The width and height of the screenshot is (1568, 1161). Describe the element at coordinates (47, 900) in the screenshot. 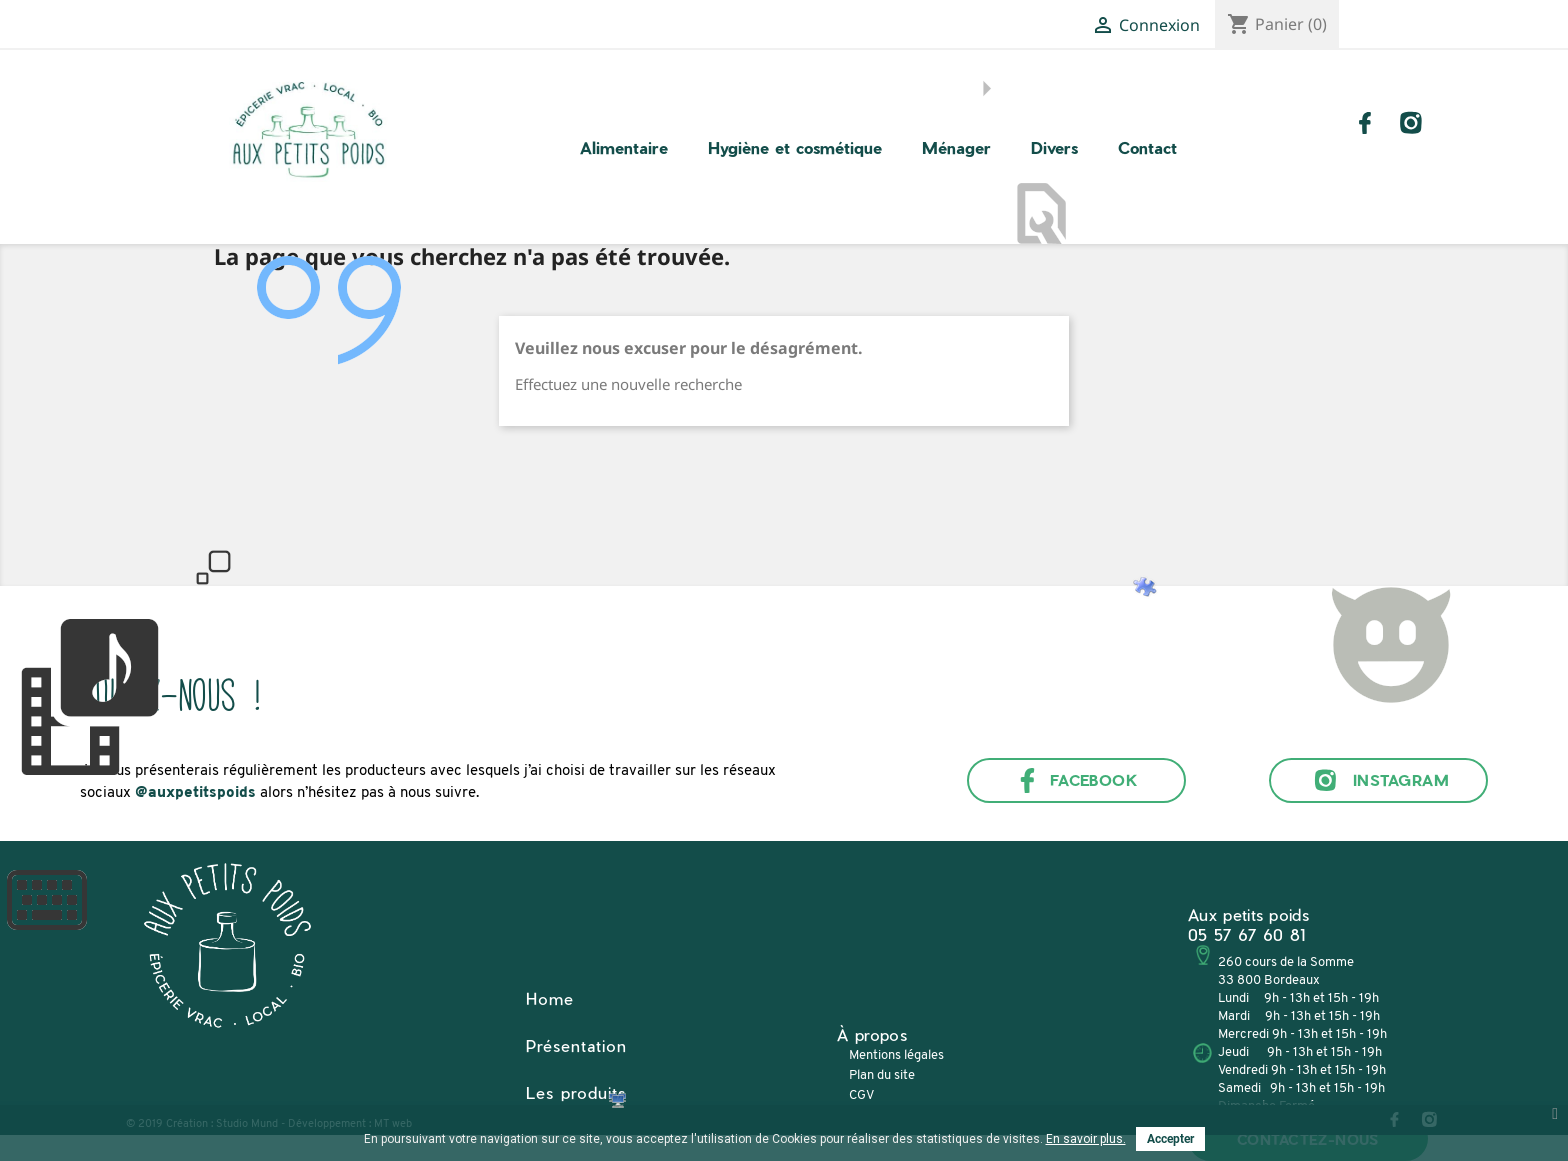

I see `open keyboard settings` at that location.